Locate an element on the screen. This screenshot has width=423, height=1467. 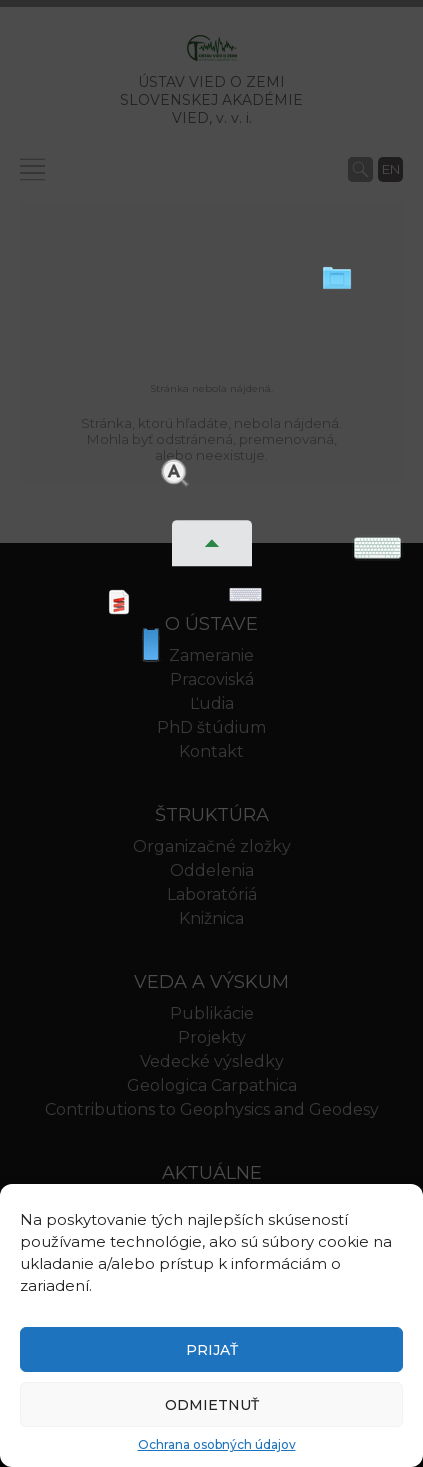
search within the current project is located at coordinates (175, 473).